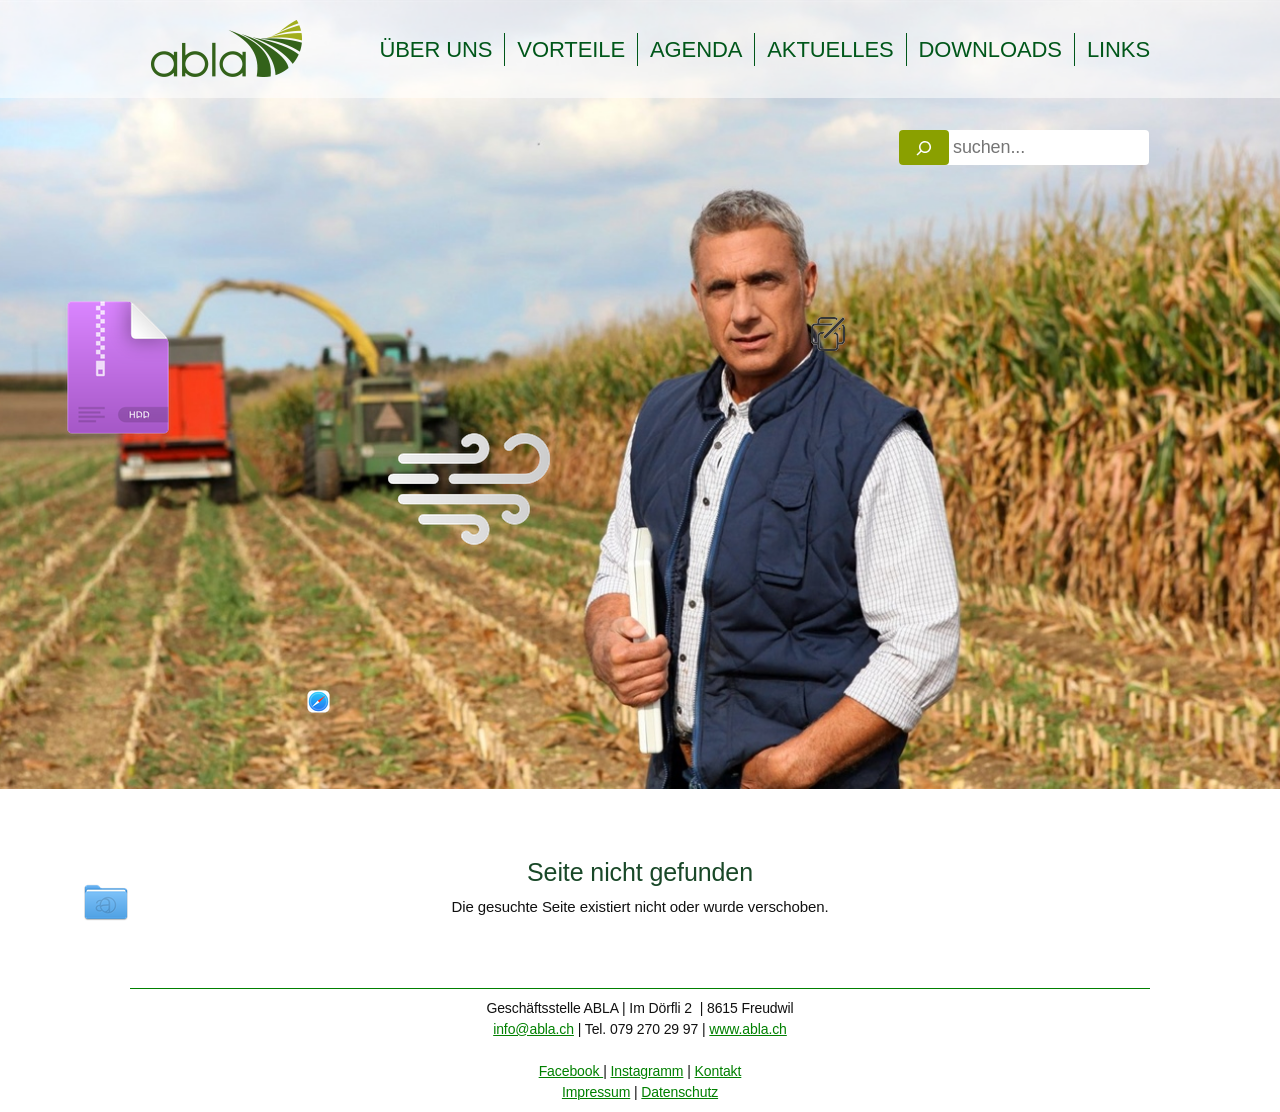 This screenshot has height=1112, width=1280. I want to click on indicates windy weather conditions, so click(469, 489).